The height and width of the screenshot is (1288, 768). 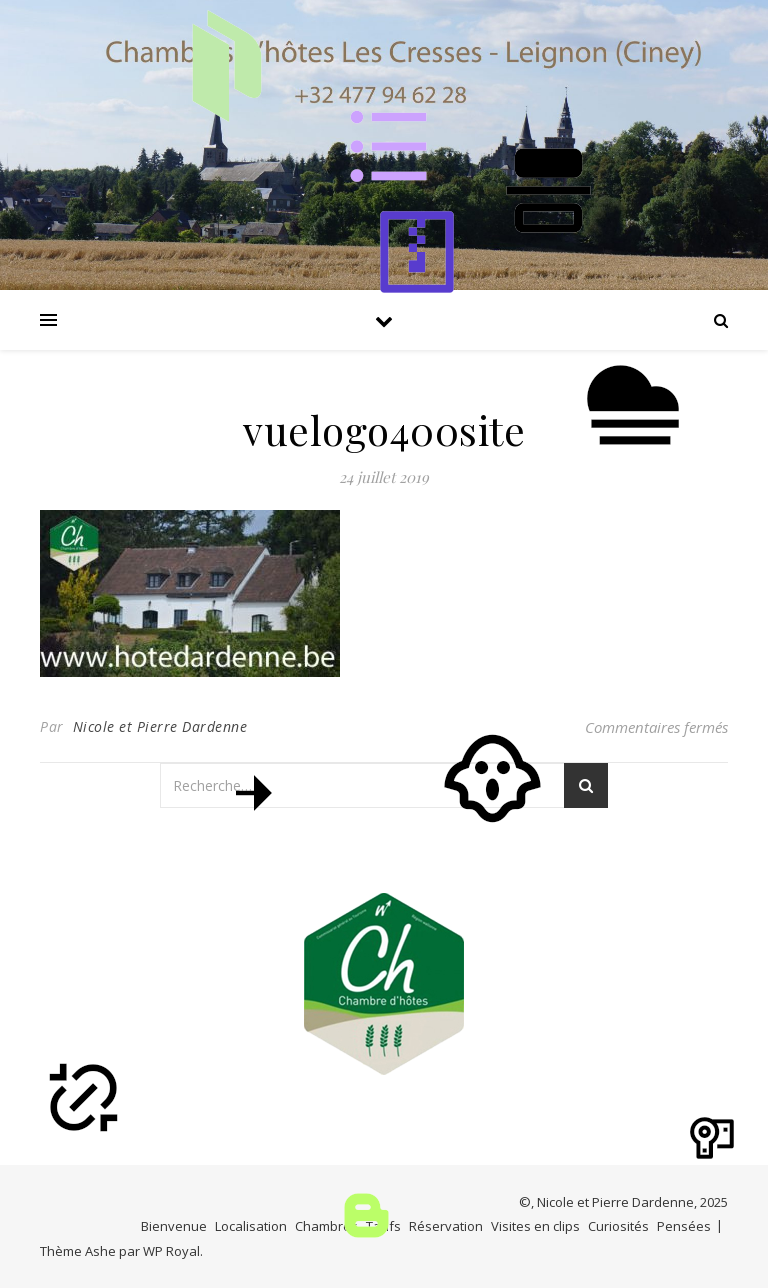 I want to click on indicates foggy weather conditions, so click(x=633, y=407).